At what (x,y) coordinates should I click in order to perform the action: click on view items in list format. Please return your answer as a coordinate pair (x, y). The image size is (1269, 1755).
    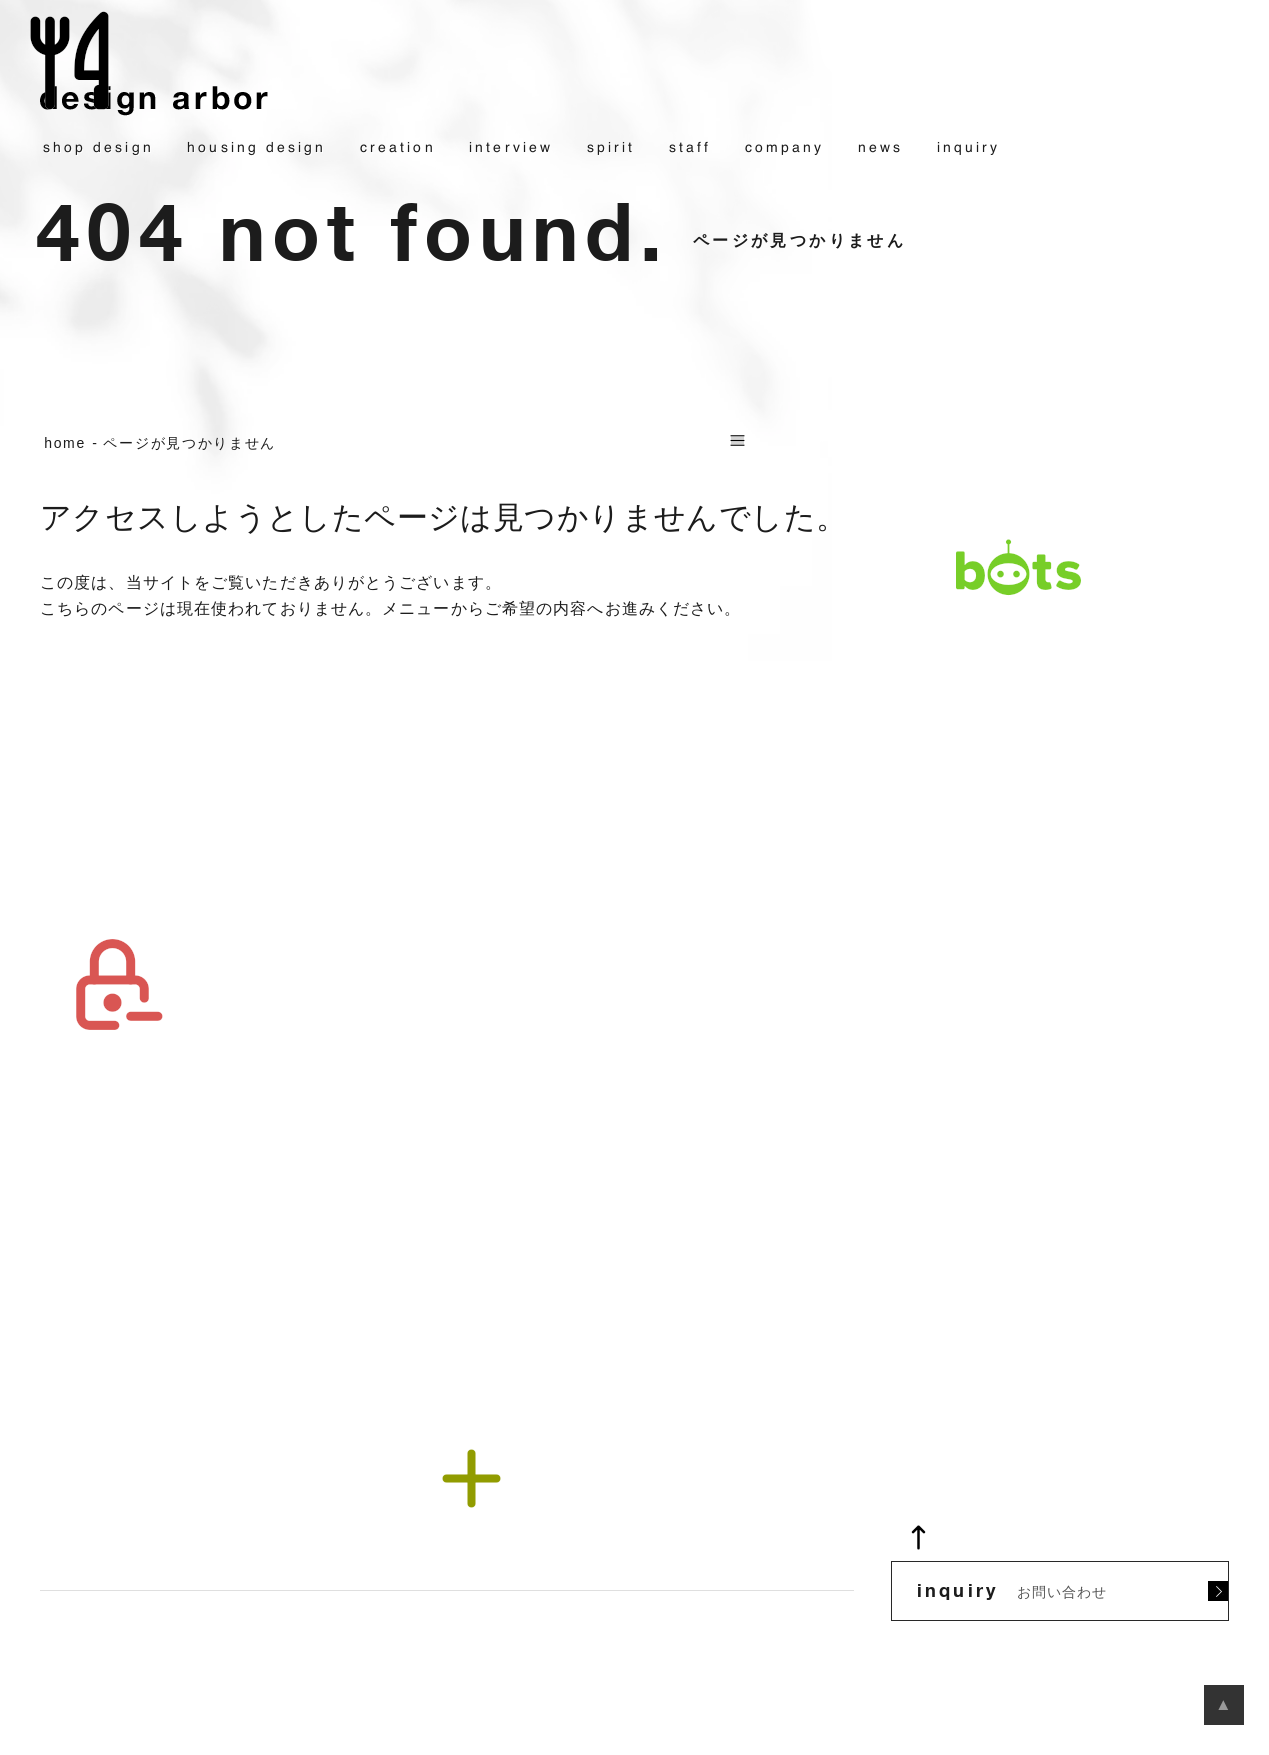
    Looking at the image, I should click on (737, 440).